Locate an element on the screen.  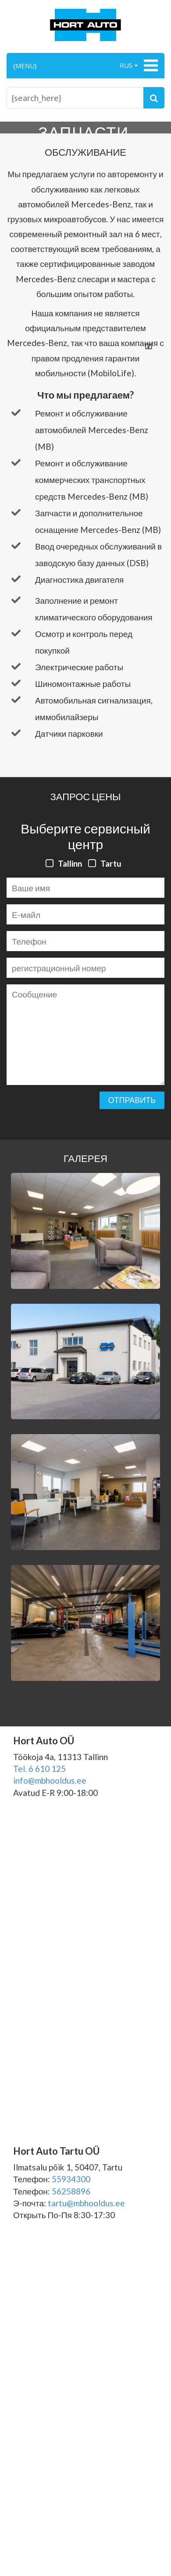
forward or share content to another destination is located at coordinates (146, 1370).